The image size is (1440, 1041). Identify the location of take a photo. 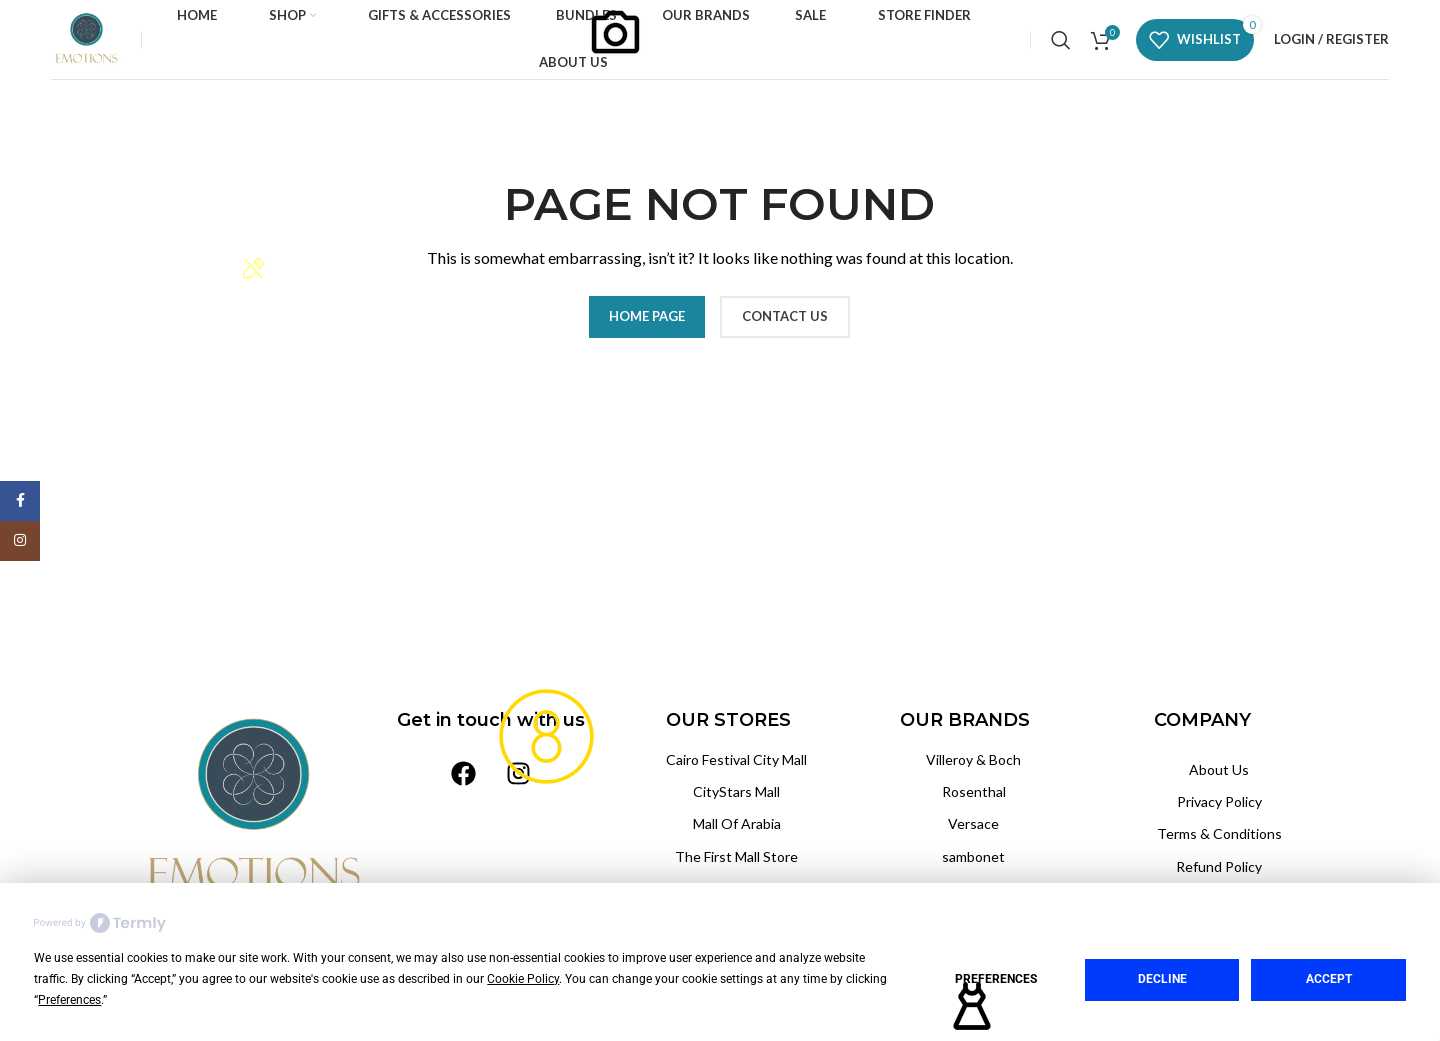
(615, 34).